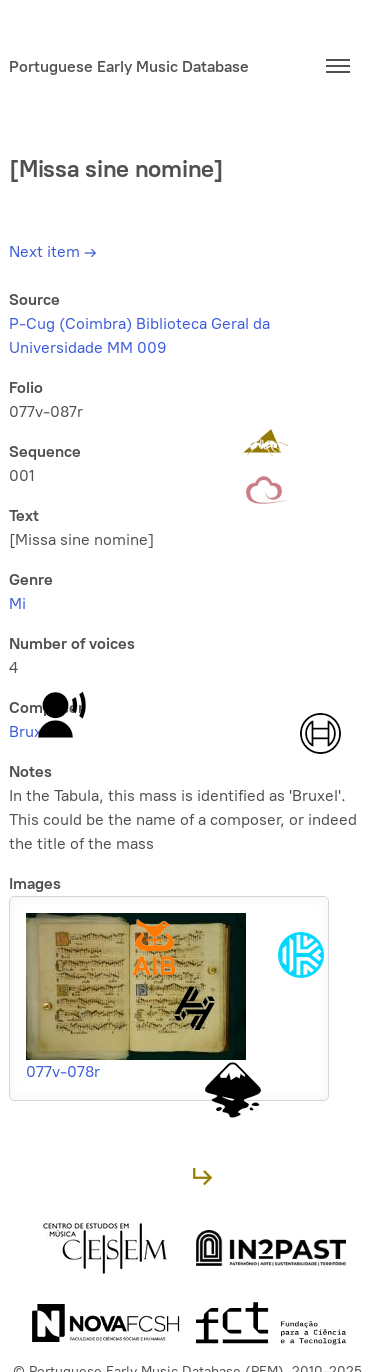  I want to click on ethers.js library branding or documentation link, so click(268, 490).